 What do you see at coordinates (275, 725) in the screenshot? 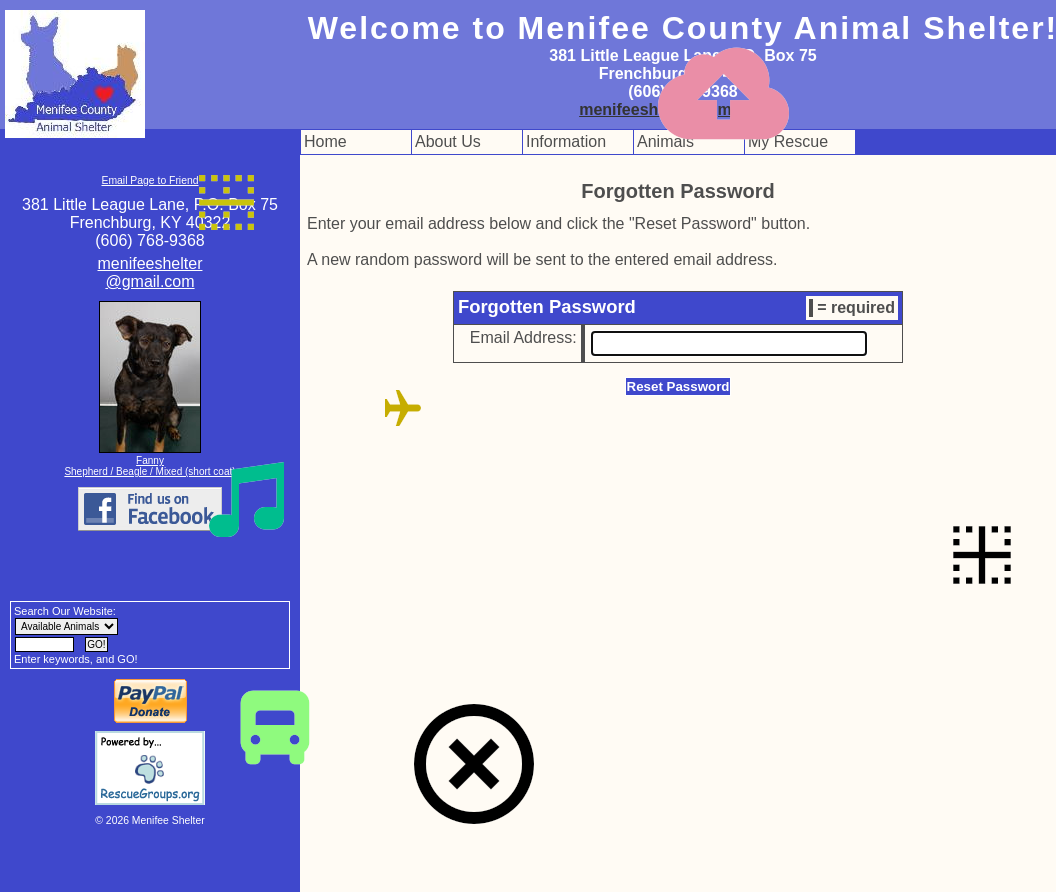
I see `view delivery or shipping status` at bounding box center [275, 725].